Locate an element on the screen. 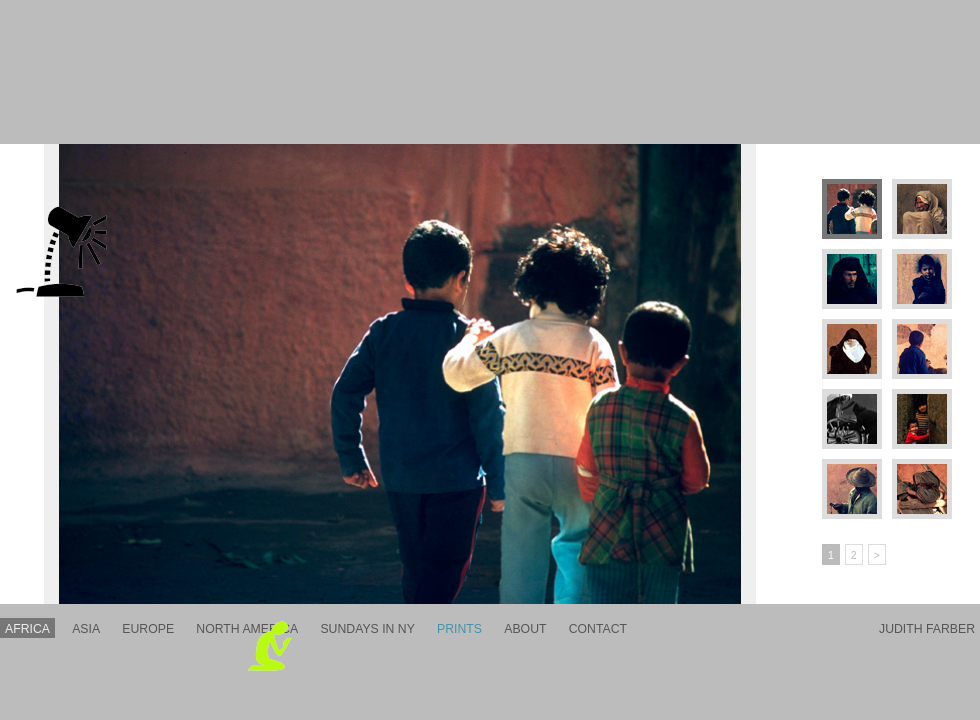 Image resolution: width=980 pixels, height=720 pixels. indicates a prayer or meditation area is located at coordinates (269, 644).